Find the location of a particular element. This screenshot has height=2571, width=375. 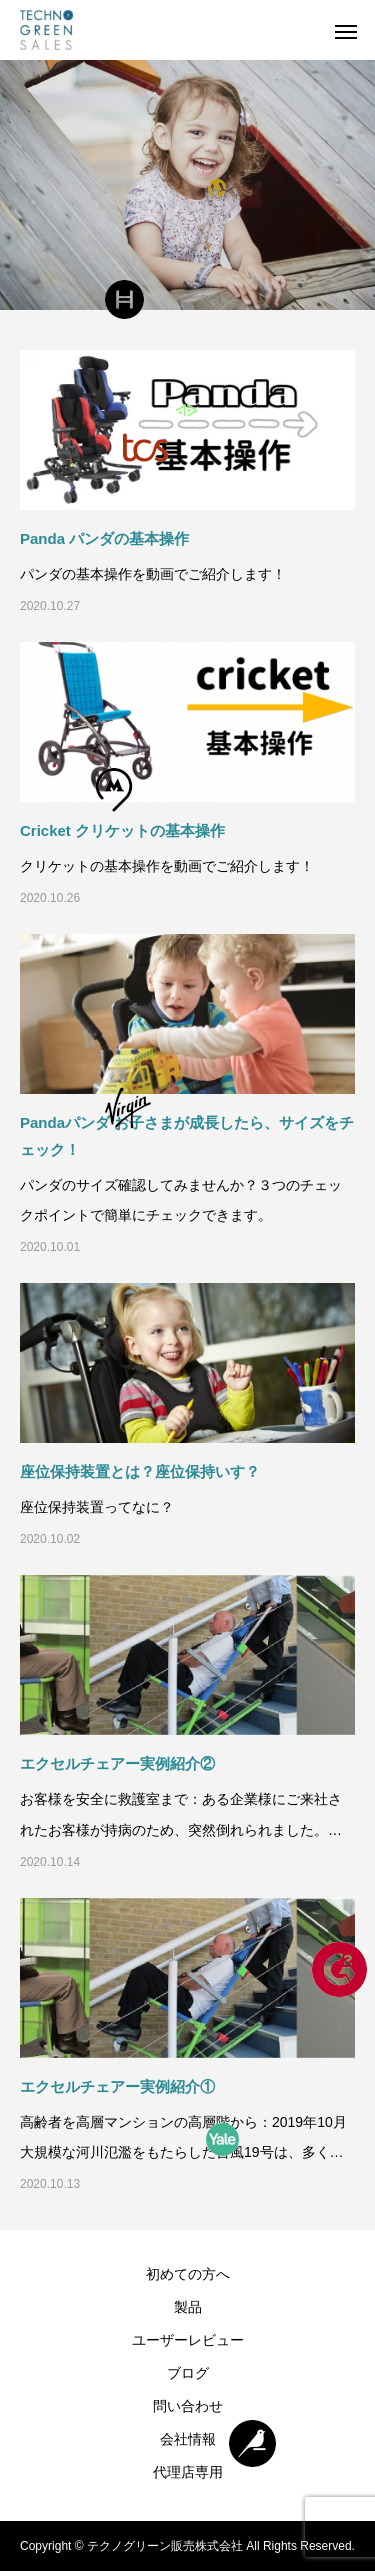

Tata Consultancy Services company logo is located at coordinates (145, 447).